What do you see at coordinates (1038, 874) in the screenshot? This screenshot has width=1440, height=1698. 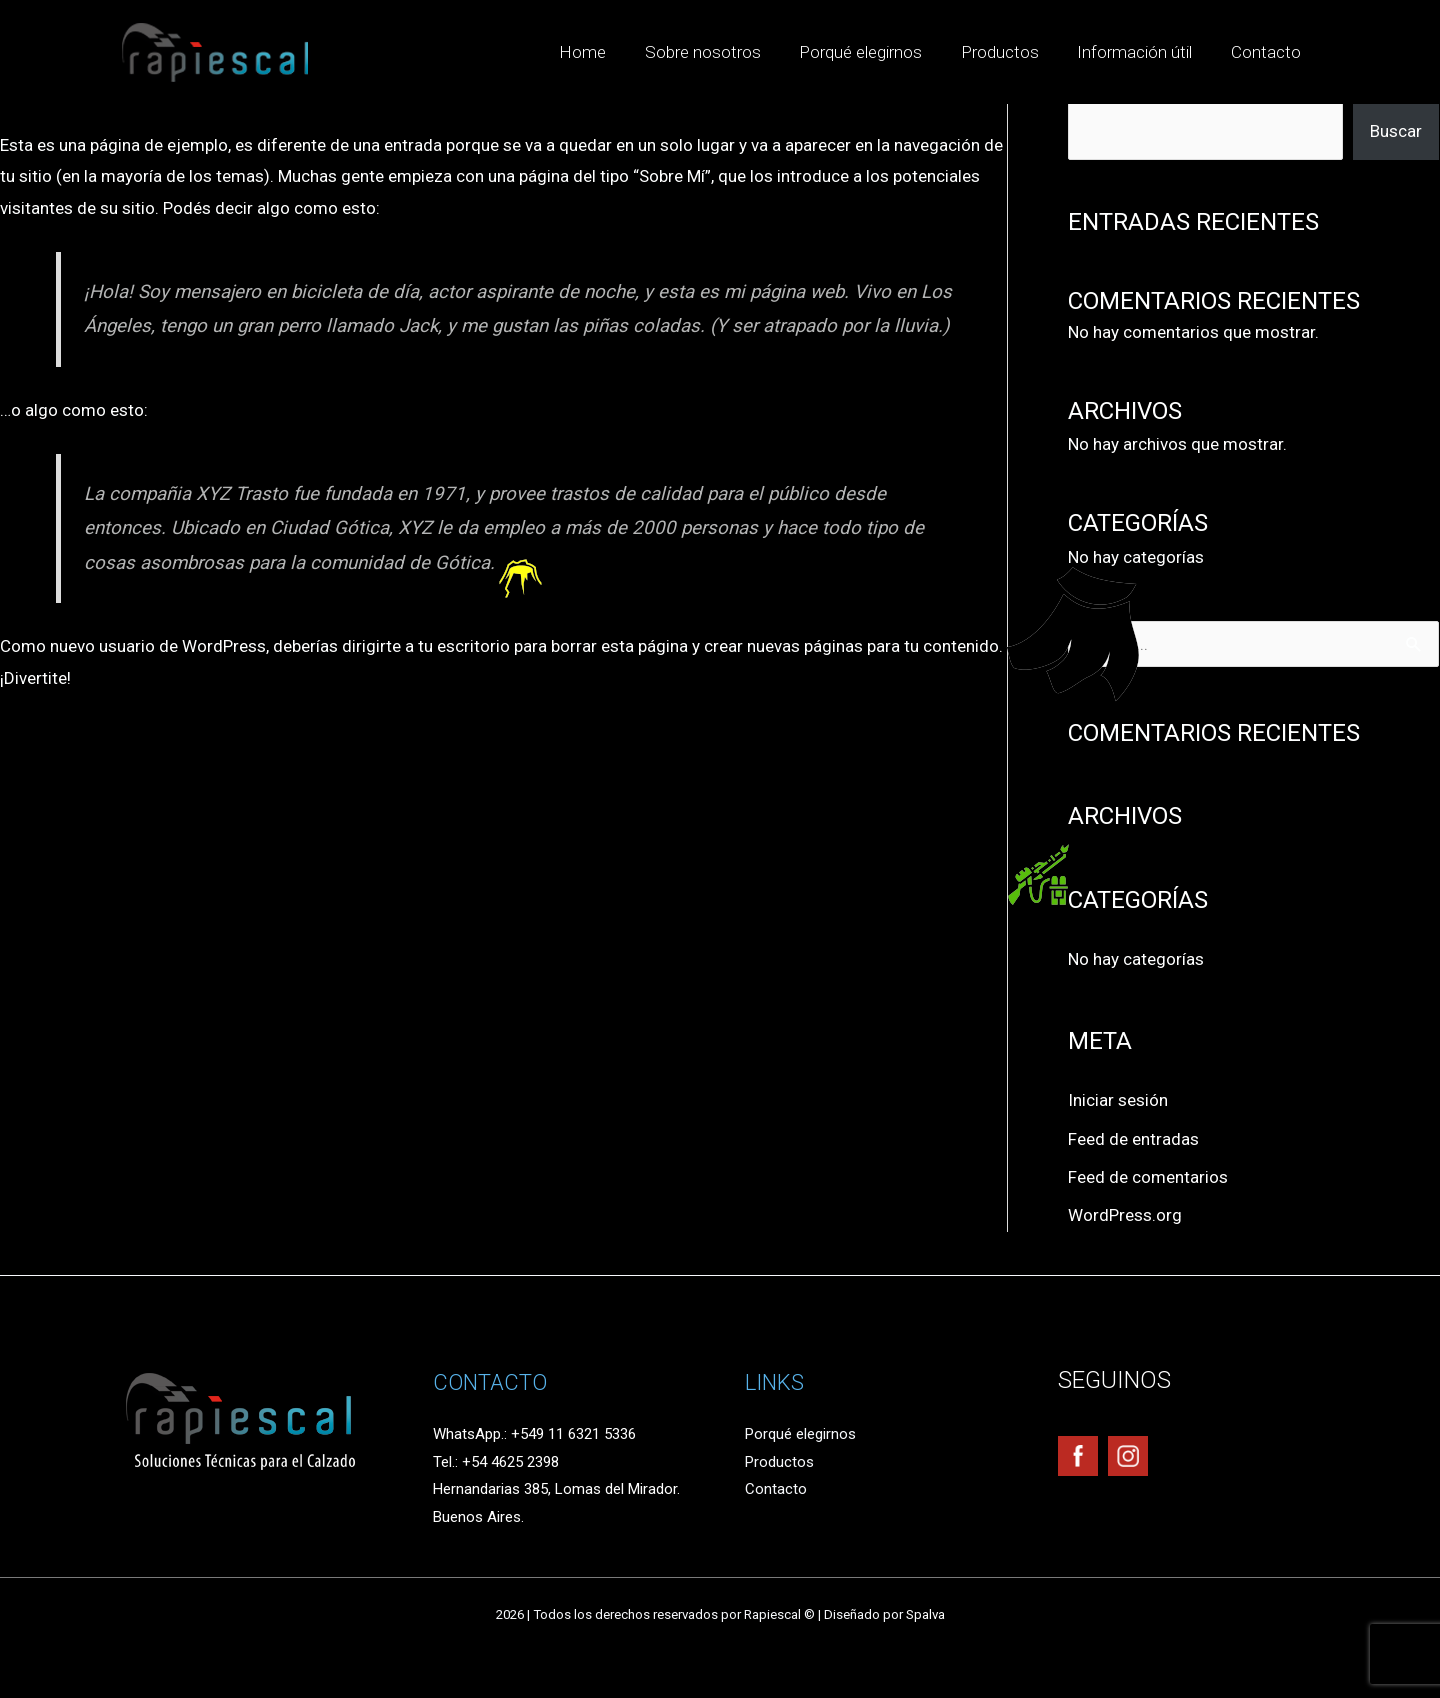 I see `select flamethrower weapon` at bounding box center [1038, 874].